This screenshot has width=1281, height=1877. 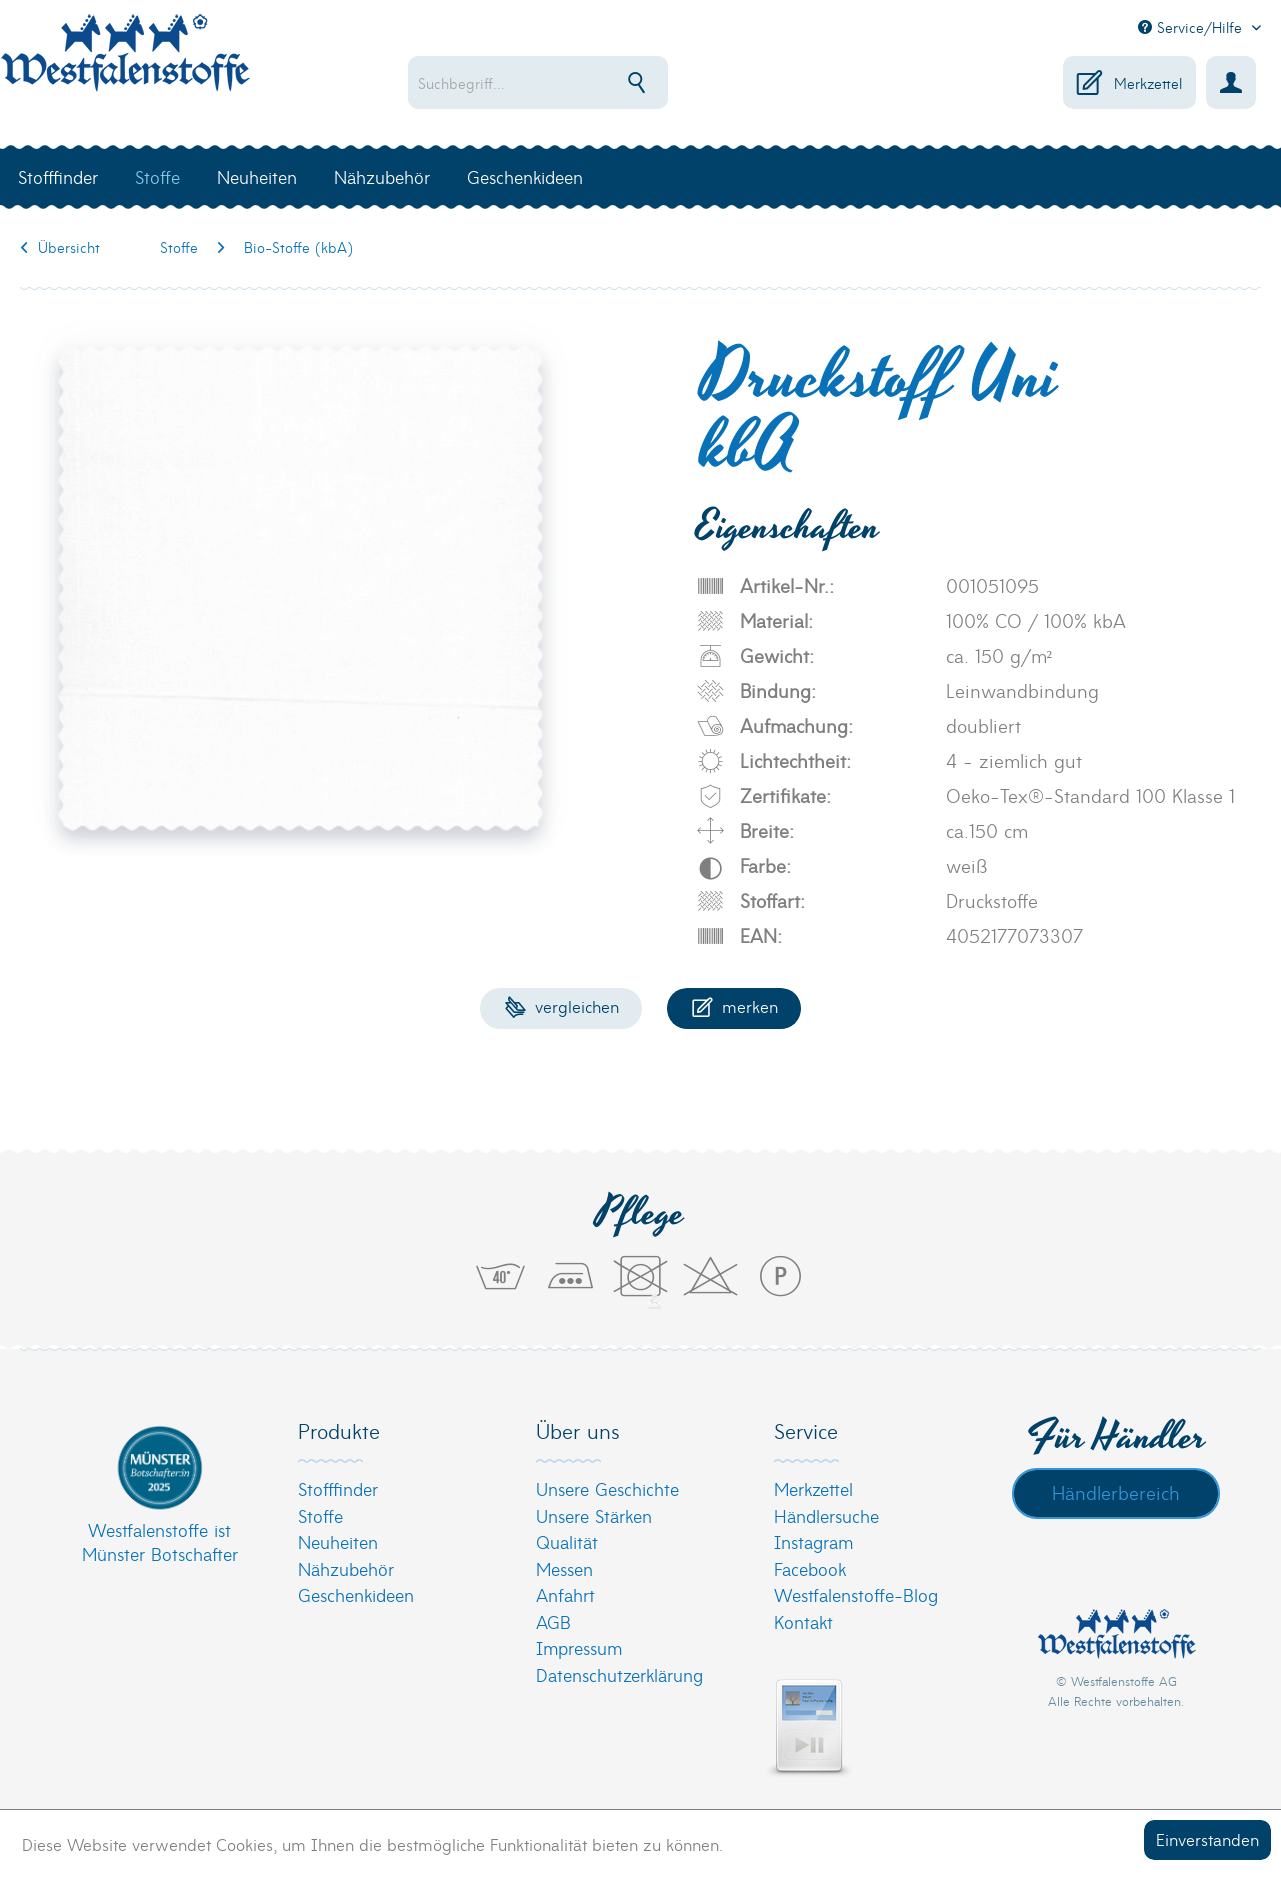 What do you see at coordinates (810, 1727) in the screenshot?
I see `open media player application` at bounding box center [810, 1727].